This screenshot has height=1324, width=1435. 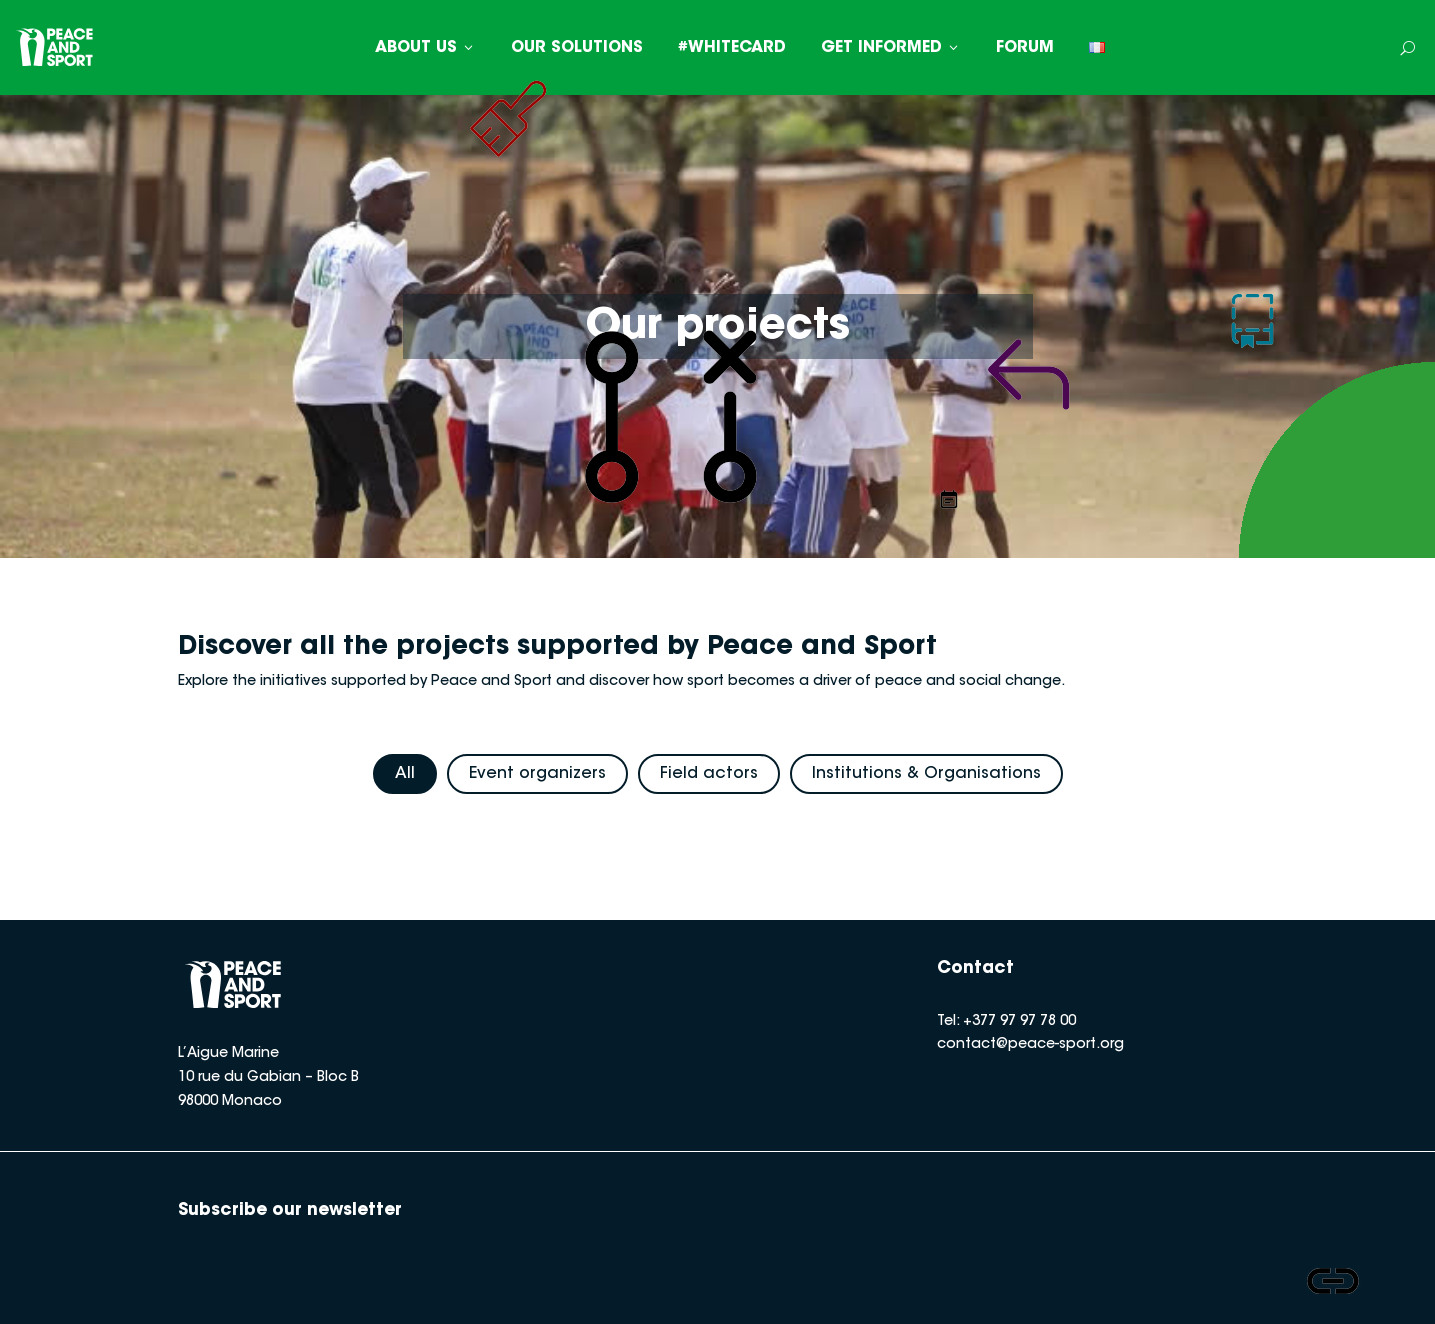 I want to click on indicates a closed or rejected pull request, so click(x=671, y=417).